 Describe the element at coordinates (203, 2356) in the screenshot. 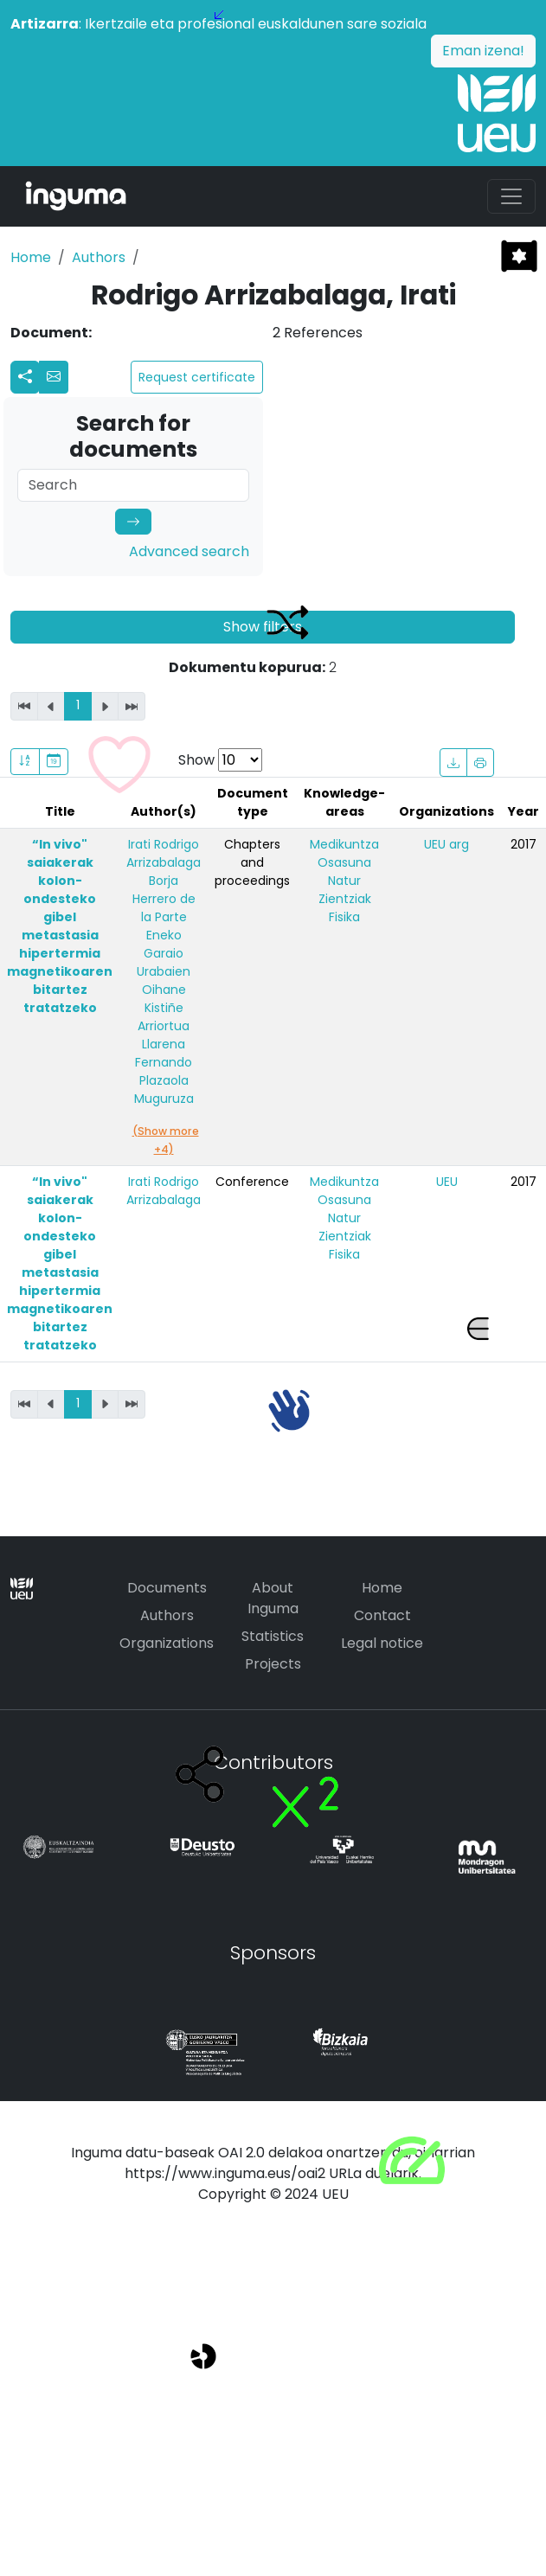

I see `view analytics or statistics breakdown` at that location.